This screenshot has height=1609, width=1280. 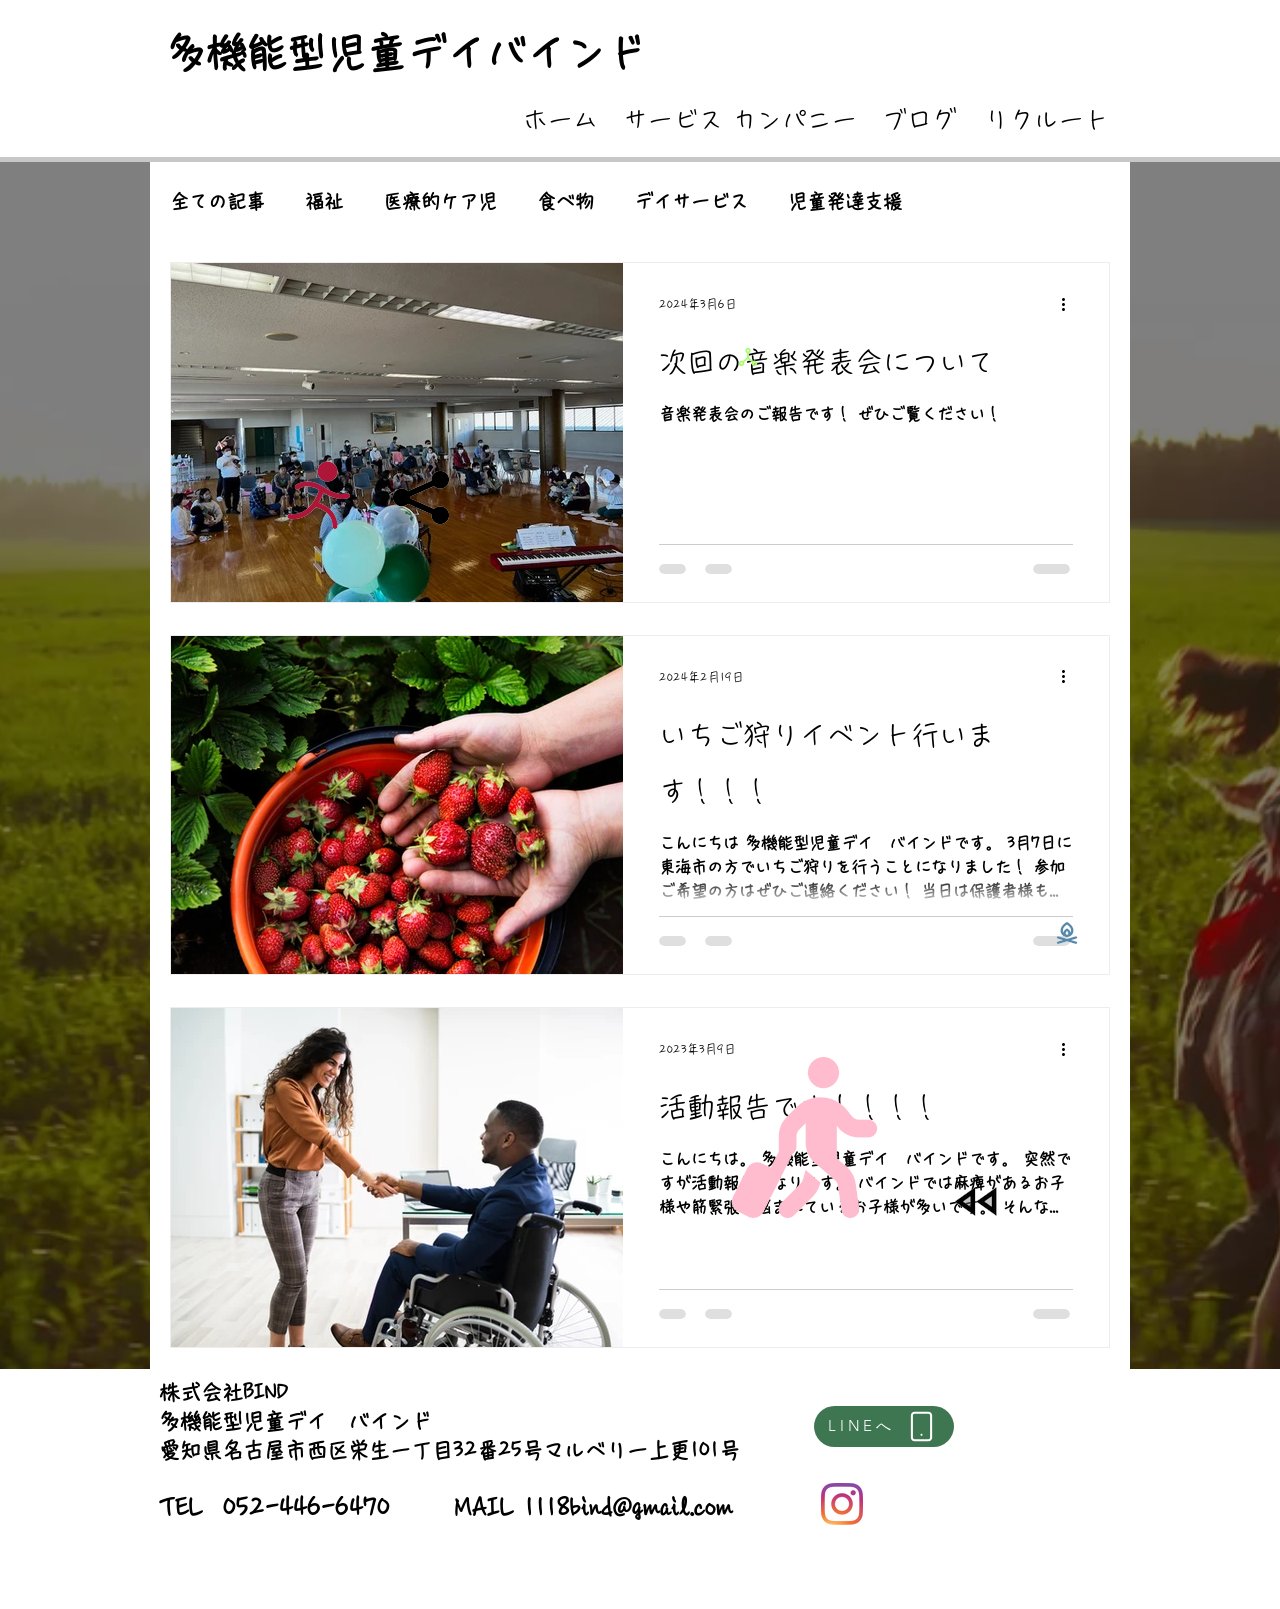 What do you see at coordinates (805, 1137) in the screenshot?
I see `indicates travel or transportation section` at bounding box center [805, 1137].